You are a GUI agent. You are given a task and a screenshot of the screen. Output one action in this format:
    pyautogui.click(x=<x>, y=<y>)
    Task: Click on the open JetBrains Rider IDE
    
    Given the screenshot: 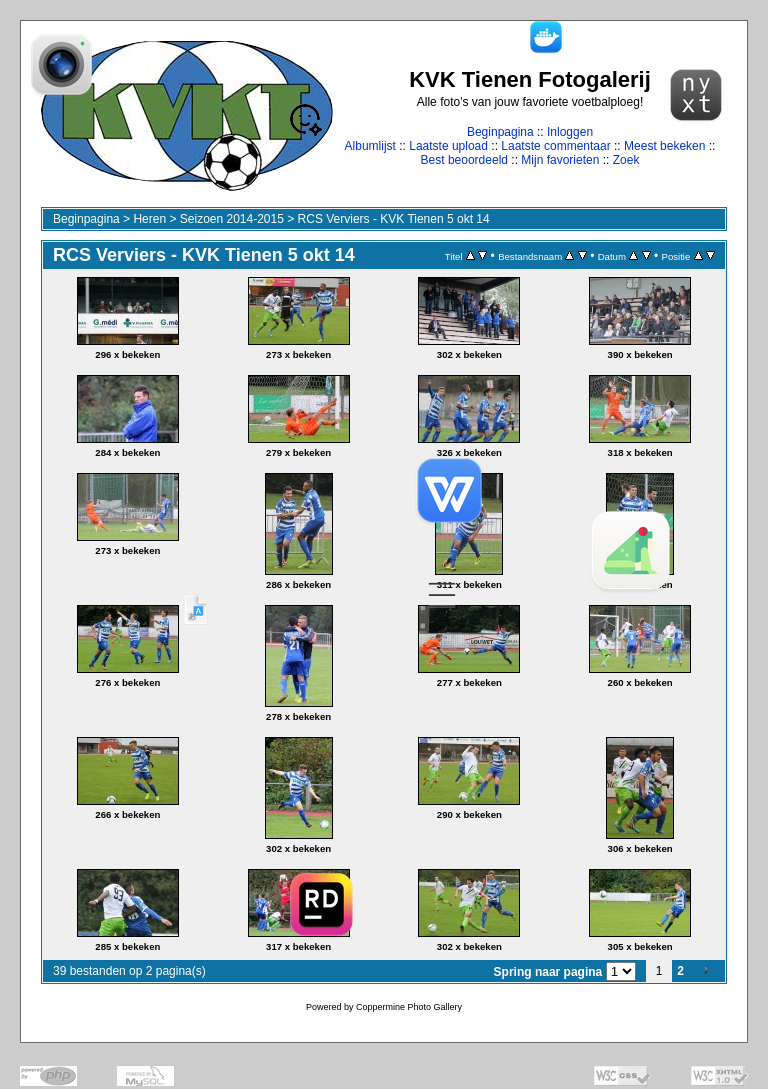 What is the action you would take?
    pyautogui.click(x=321, y=904)
    